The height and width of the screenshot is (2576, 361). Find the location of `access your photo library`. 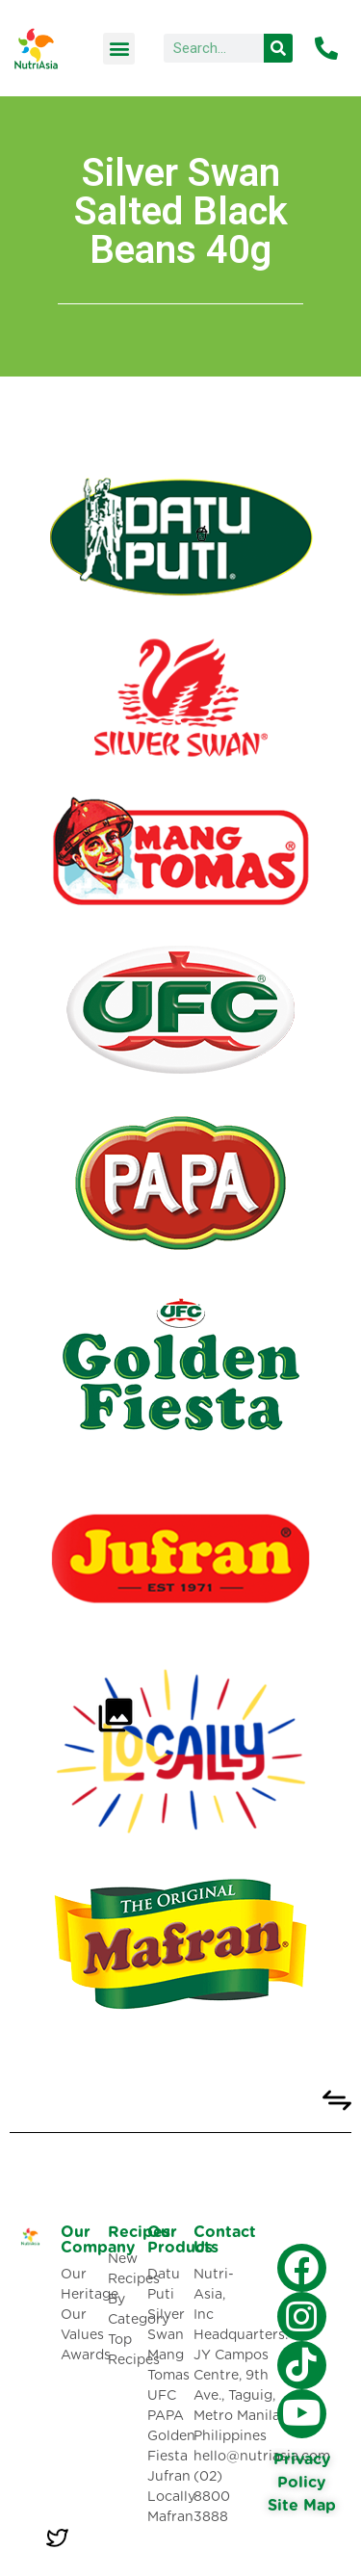

access your photo library is located at coordinates (116, 1715).